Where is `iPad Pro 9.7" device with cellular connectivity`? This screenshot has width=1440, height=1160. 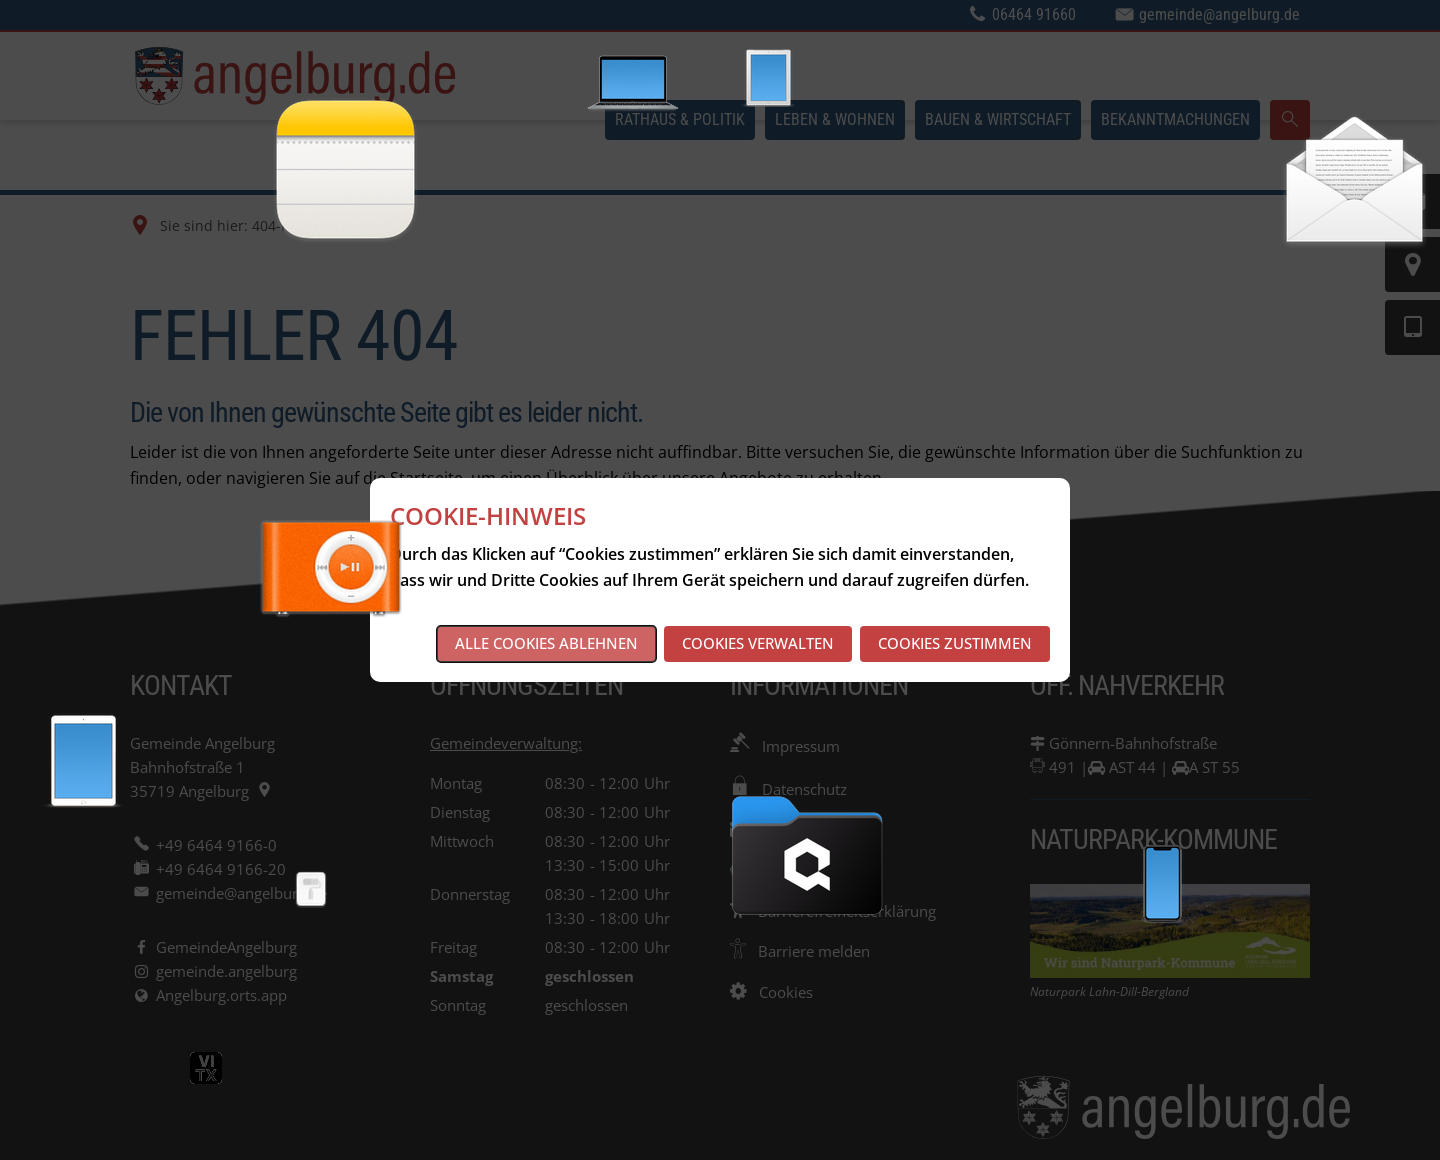
iPad Pro 9.7" device with cellular connectivity is located at coordinates (83, 760).